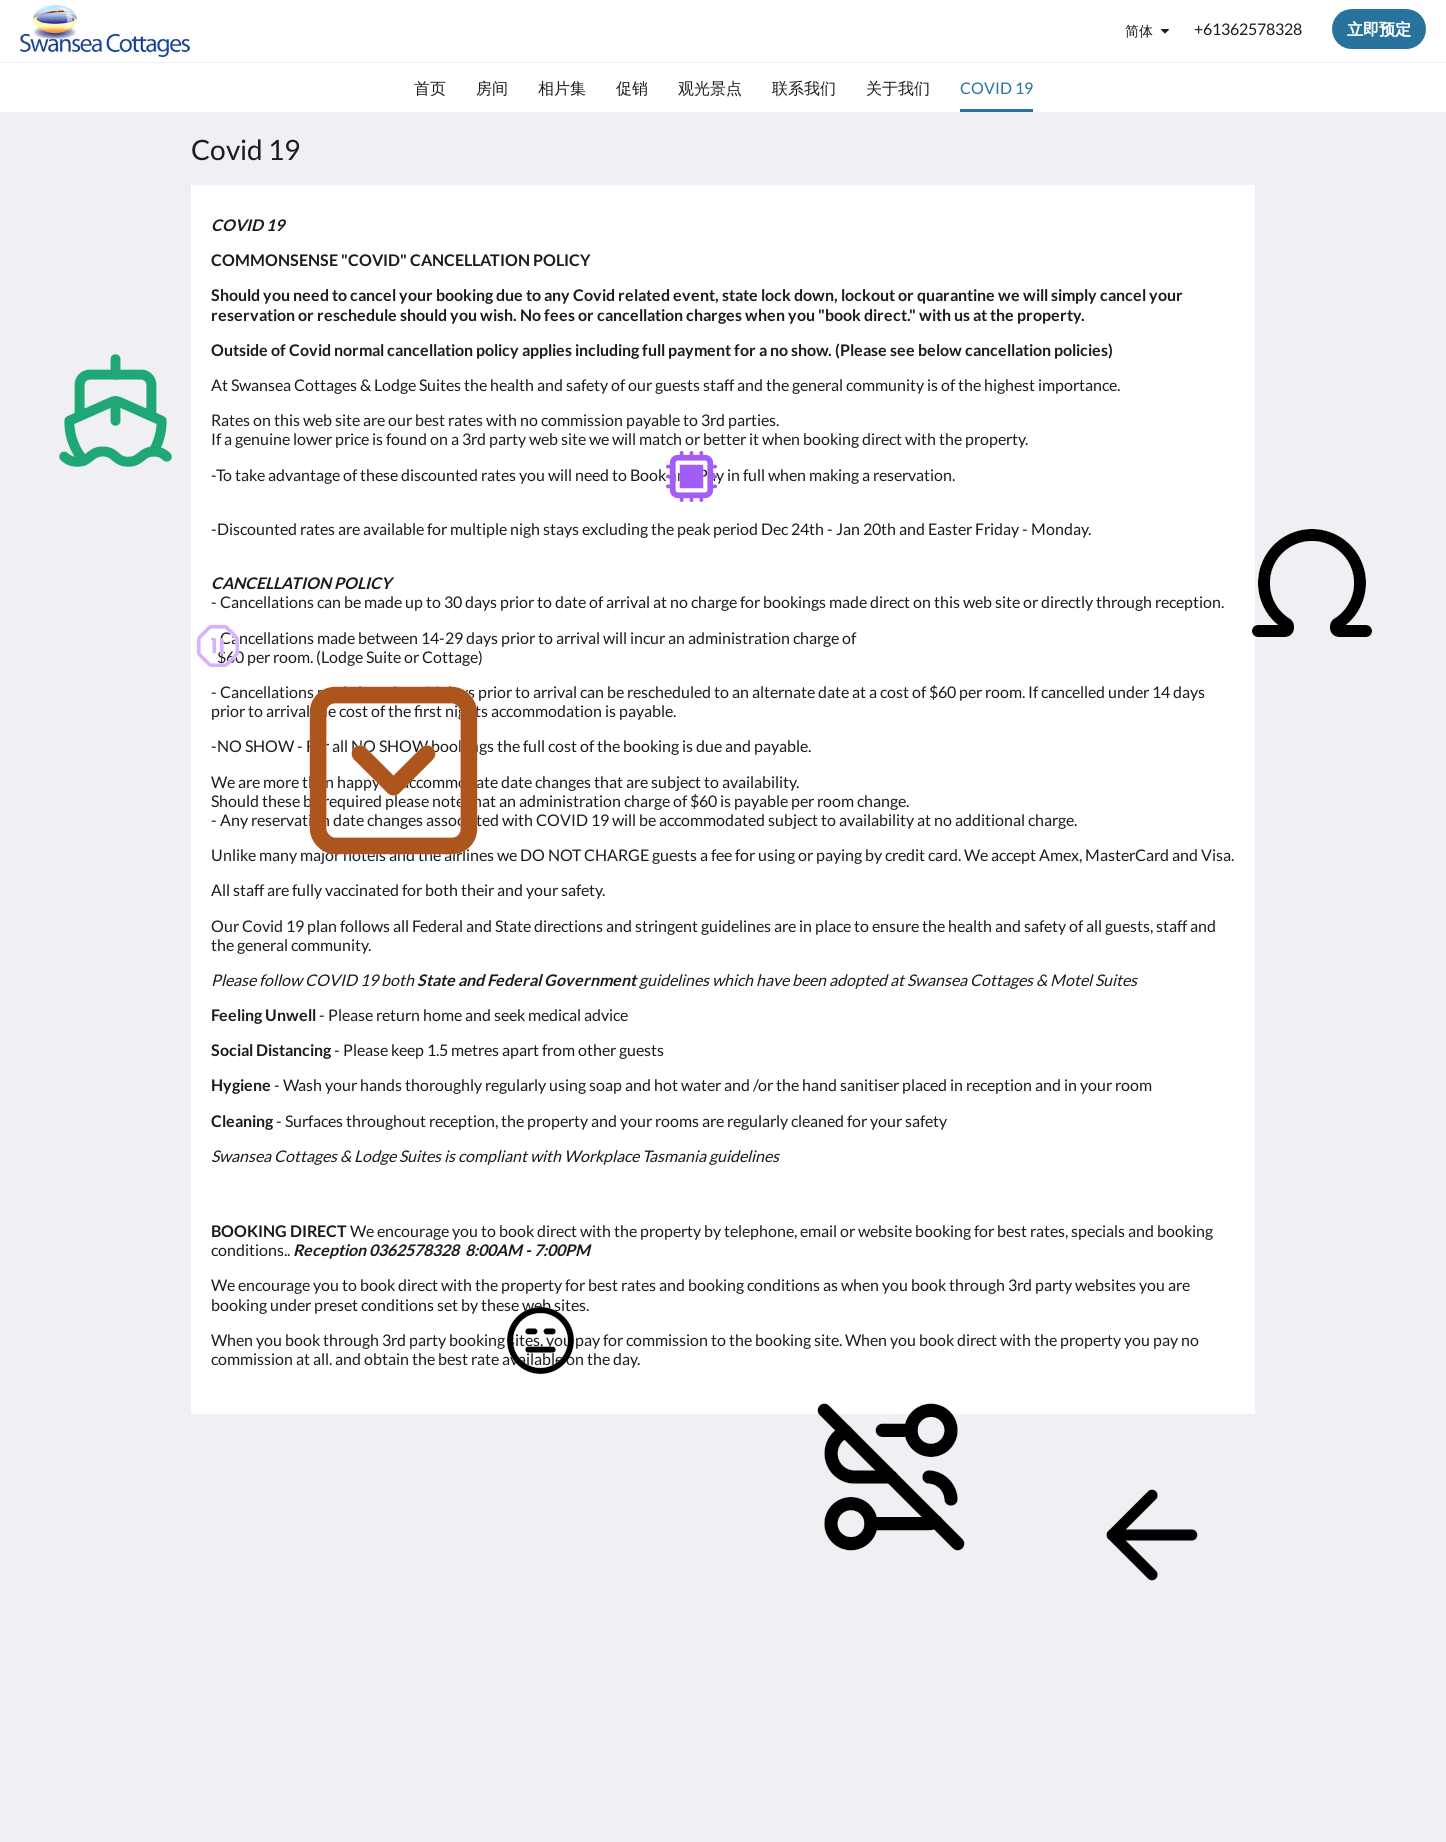 This screenshot has height=1842, width=1446. I want to click on pause or halt a process, so click(218, 646).